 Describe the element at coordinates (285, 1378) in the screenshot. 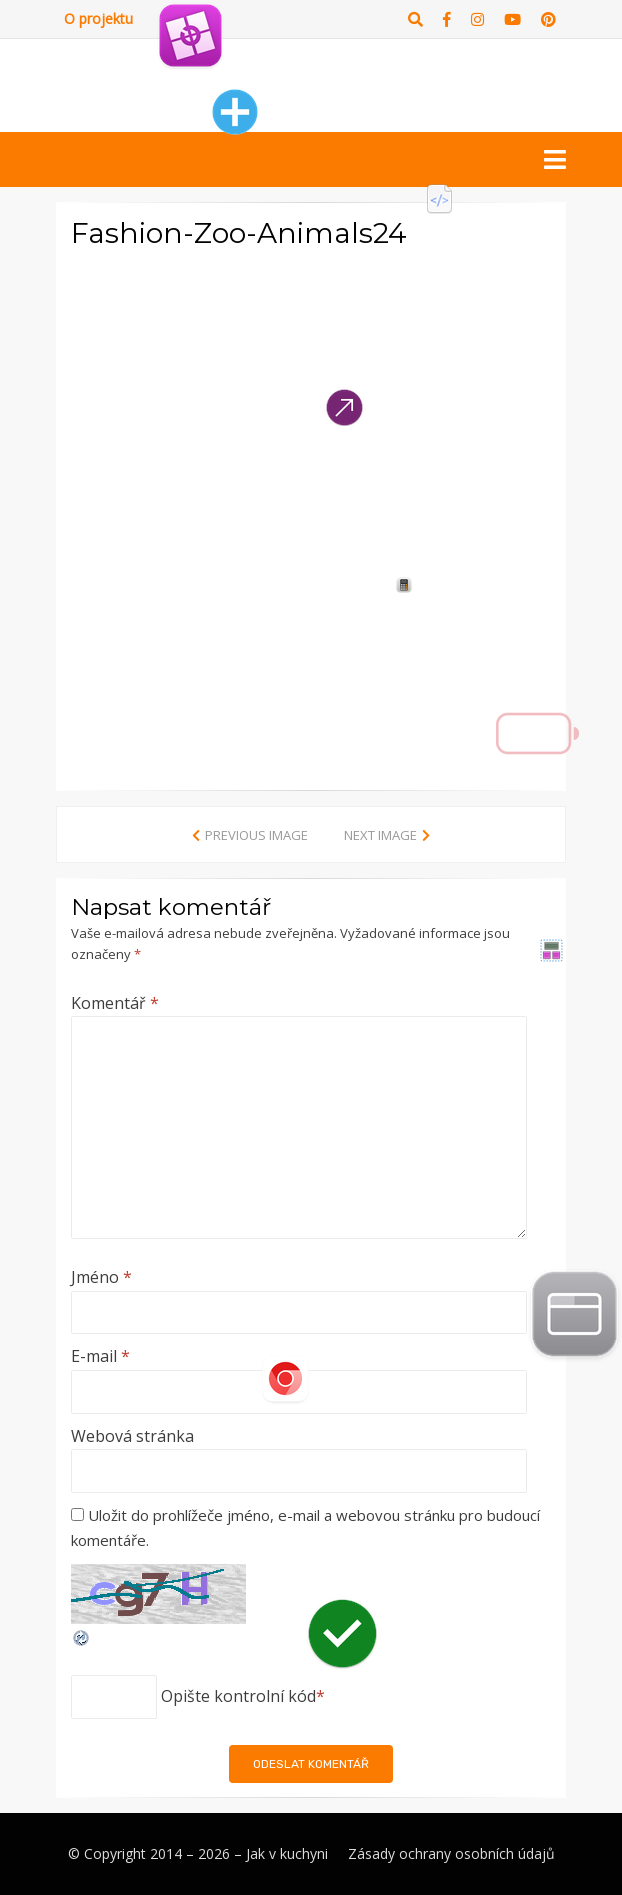

I see `open ungoogled chromium browser` at that location.